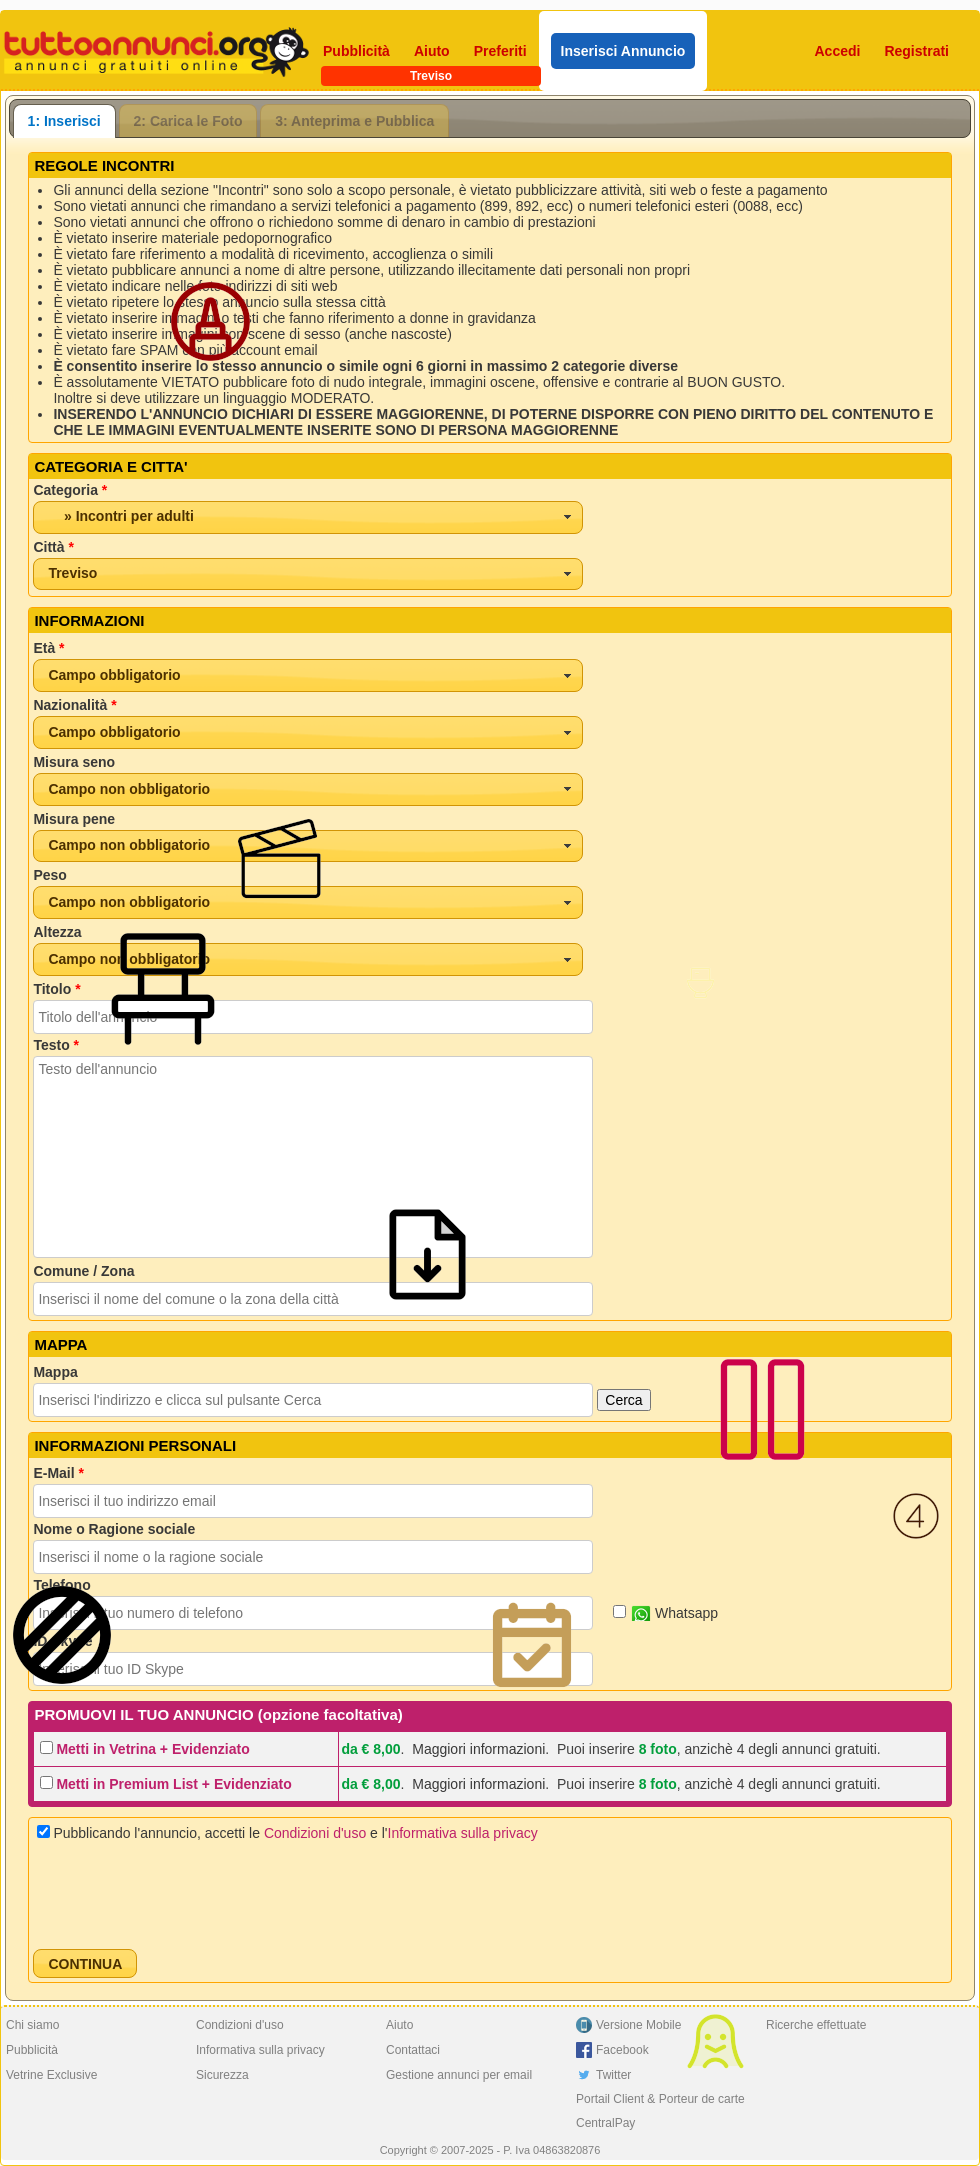 The width and height of the screenshot is (980, 2166). I want to click on linux operating system logo, so click(715, 2044).